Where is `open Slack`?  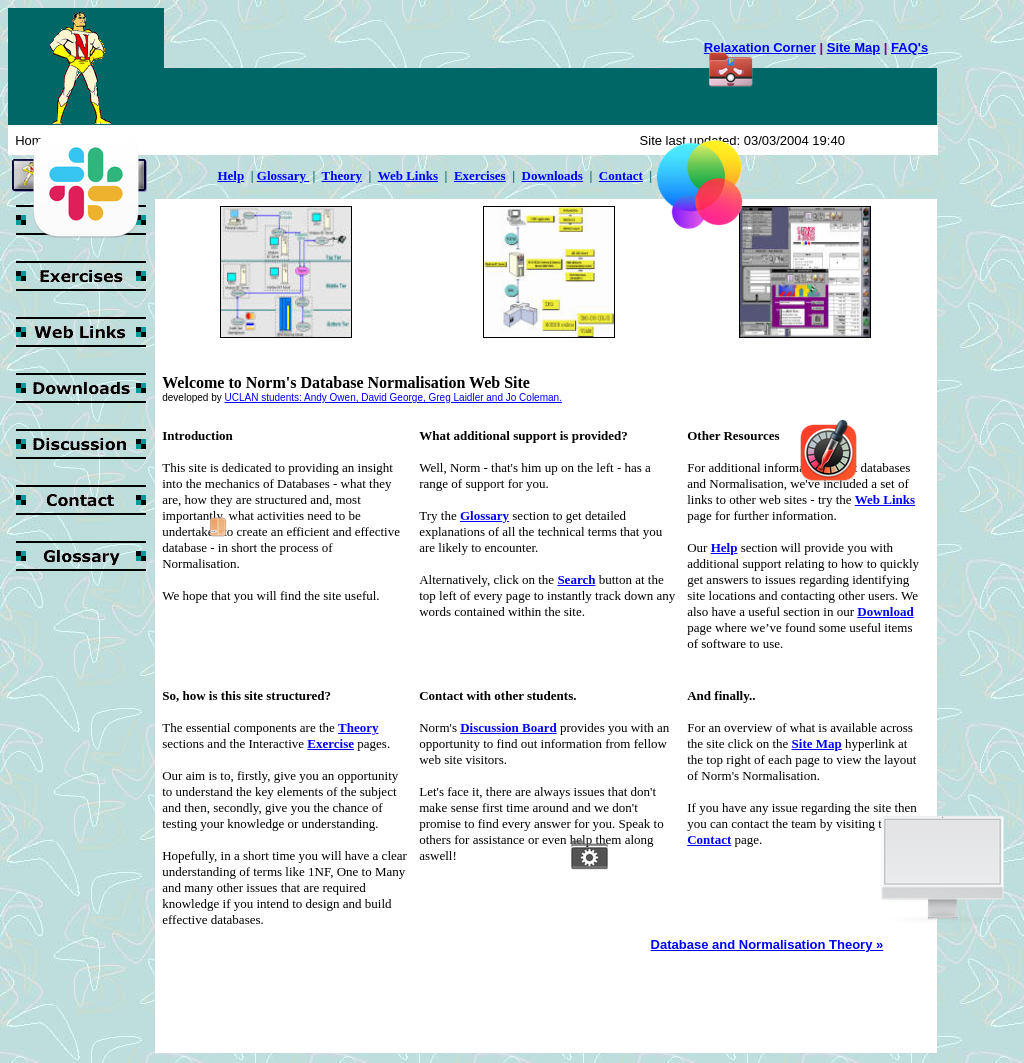
open Slack is located at coordinates (86, 184).